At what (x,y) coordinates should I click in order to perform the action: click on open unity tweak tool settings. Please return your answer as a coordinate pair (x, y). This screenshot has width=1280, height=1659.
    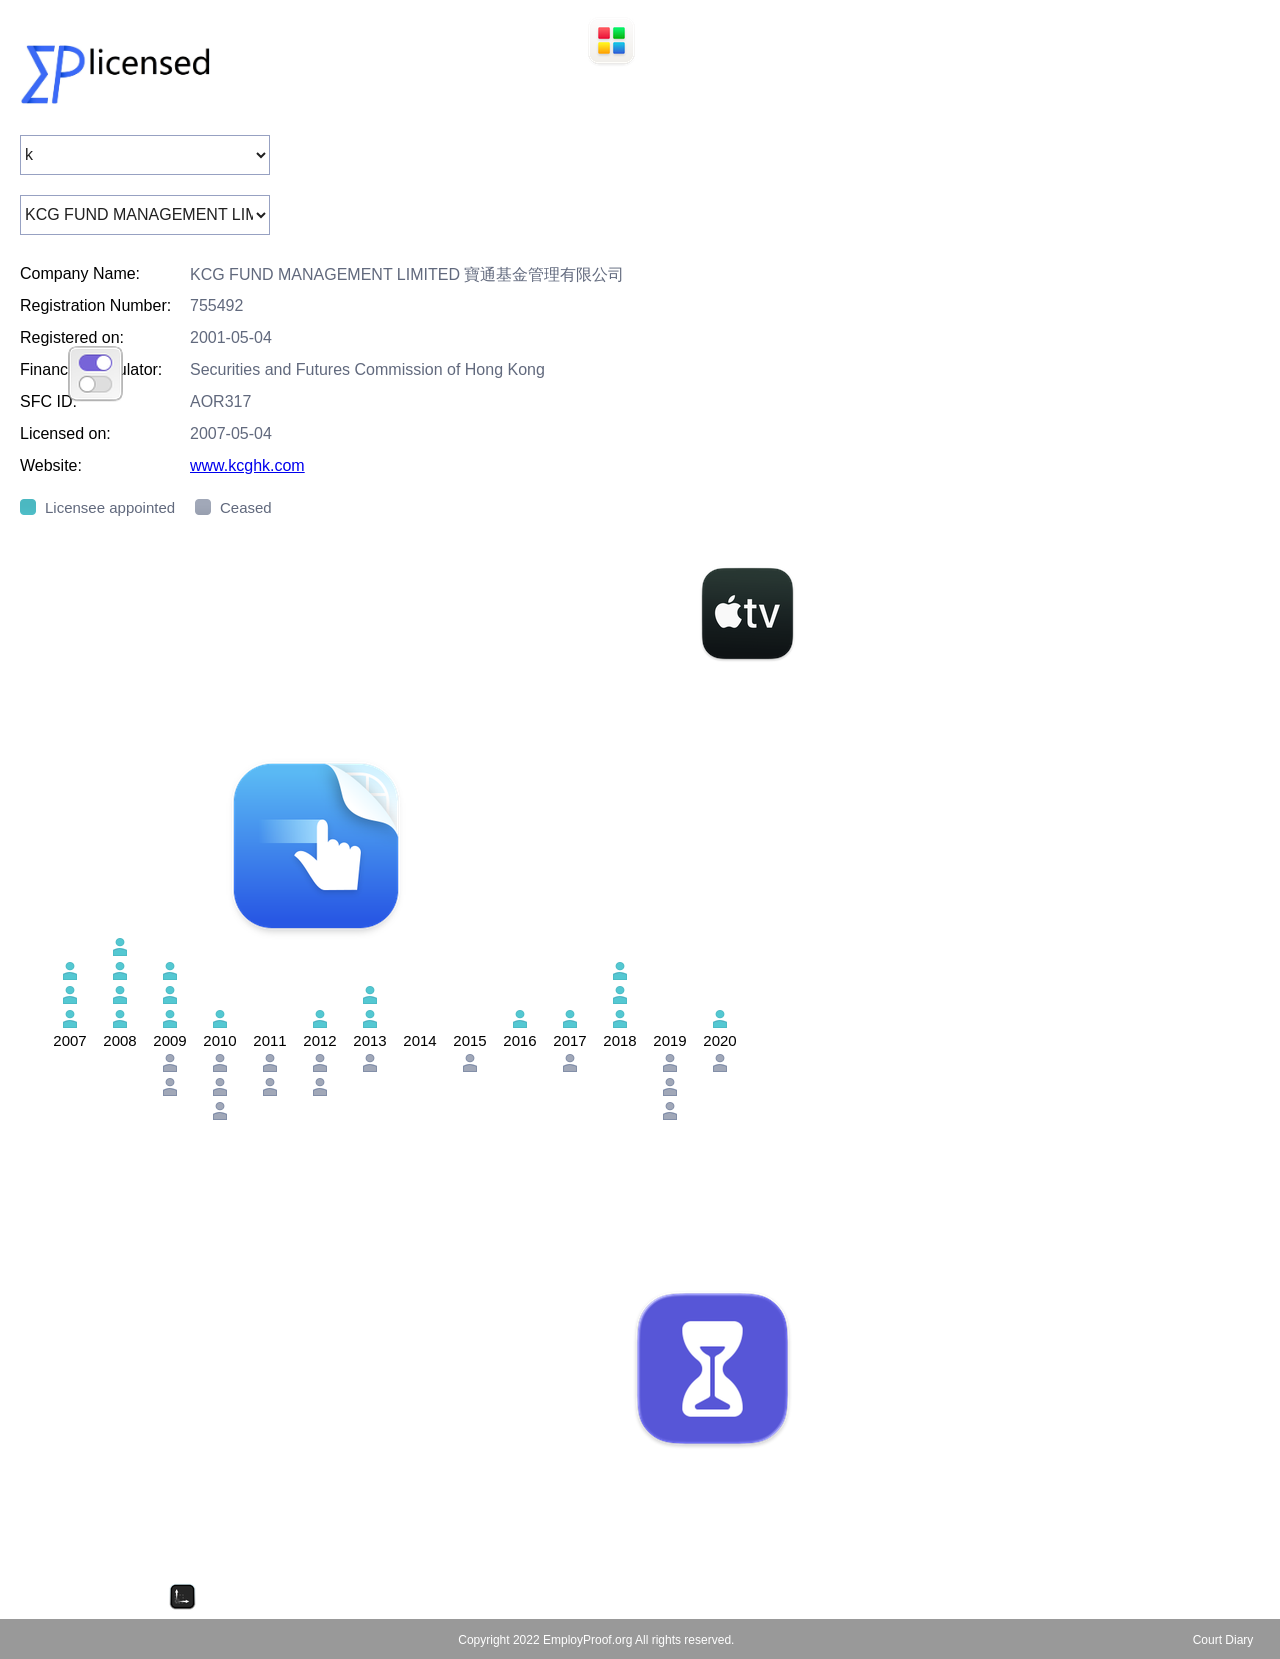
    Looking at the image, I should click on (95, 373).